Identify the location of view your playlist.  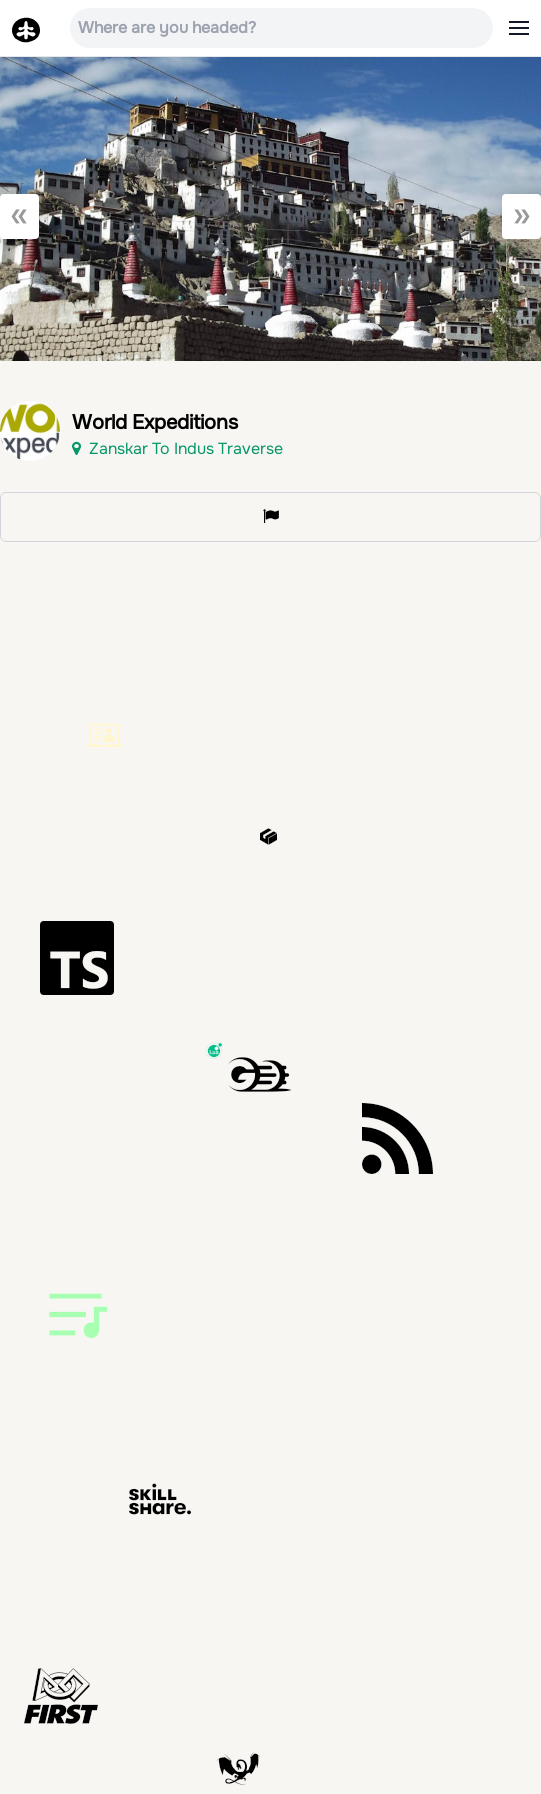
(75, 1314).